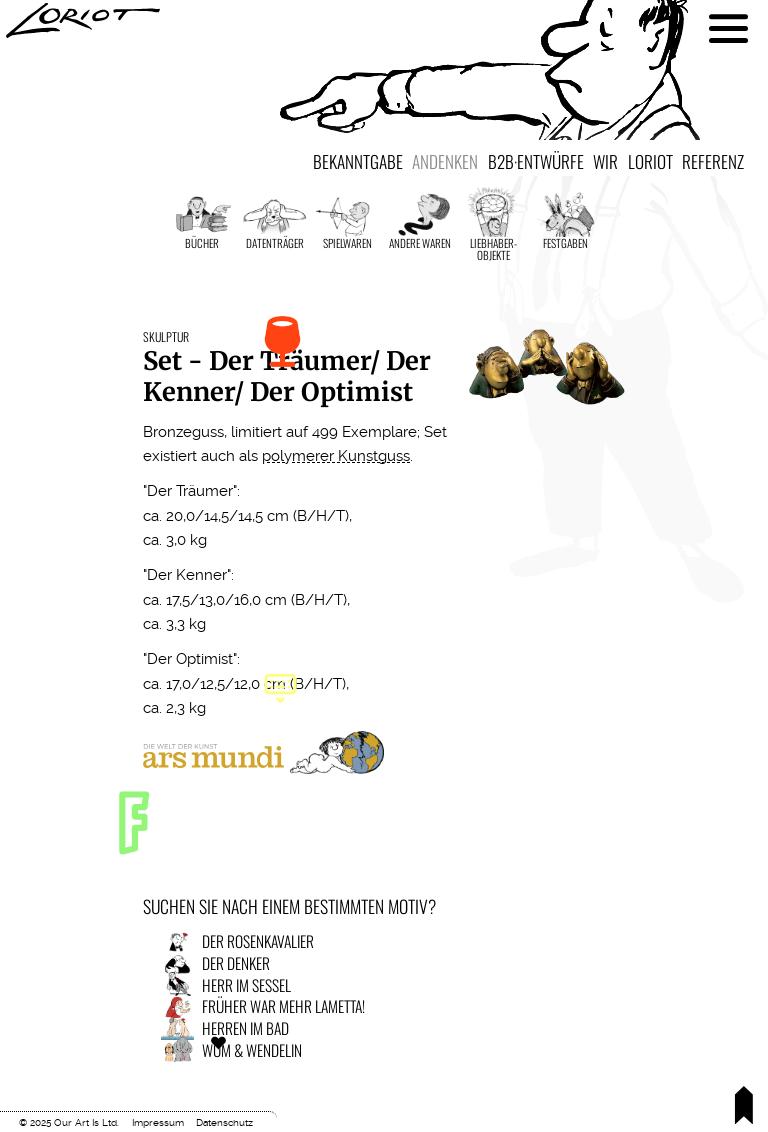 Image resolution: width=768 pixels, height=1132 pixels. What do you see at coordinates (135, 823) in the screenshot?
I see `launch fortnite game` at bounding box center [135, 823].